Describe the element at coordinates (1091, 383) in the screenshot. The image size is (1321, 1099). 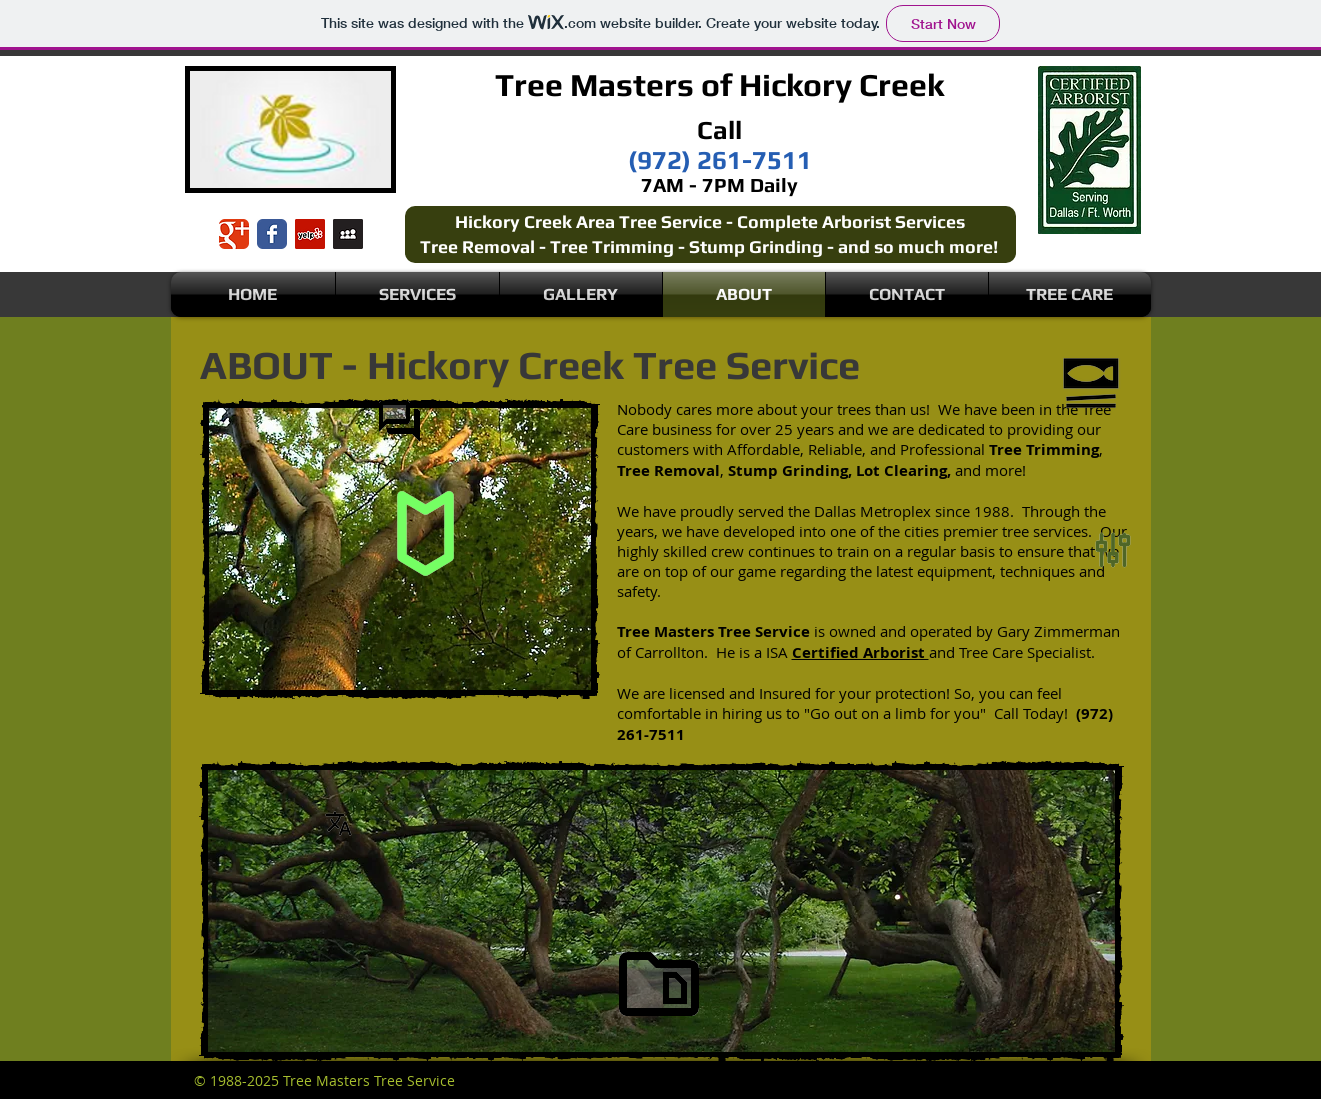
I see `view set meal or food combo options` at that location.